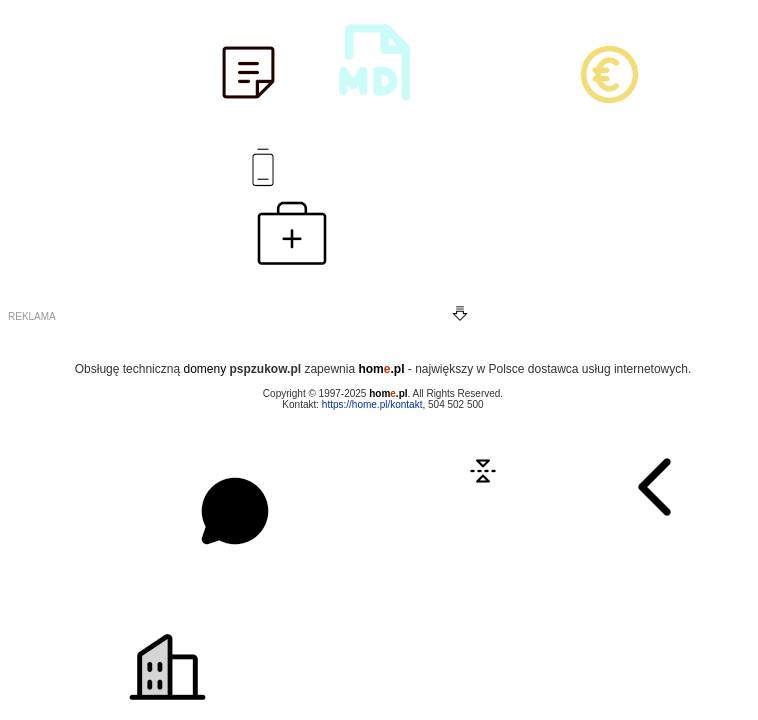  I want to click on access first aid or medical resources, so click(292, 236).